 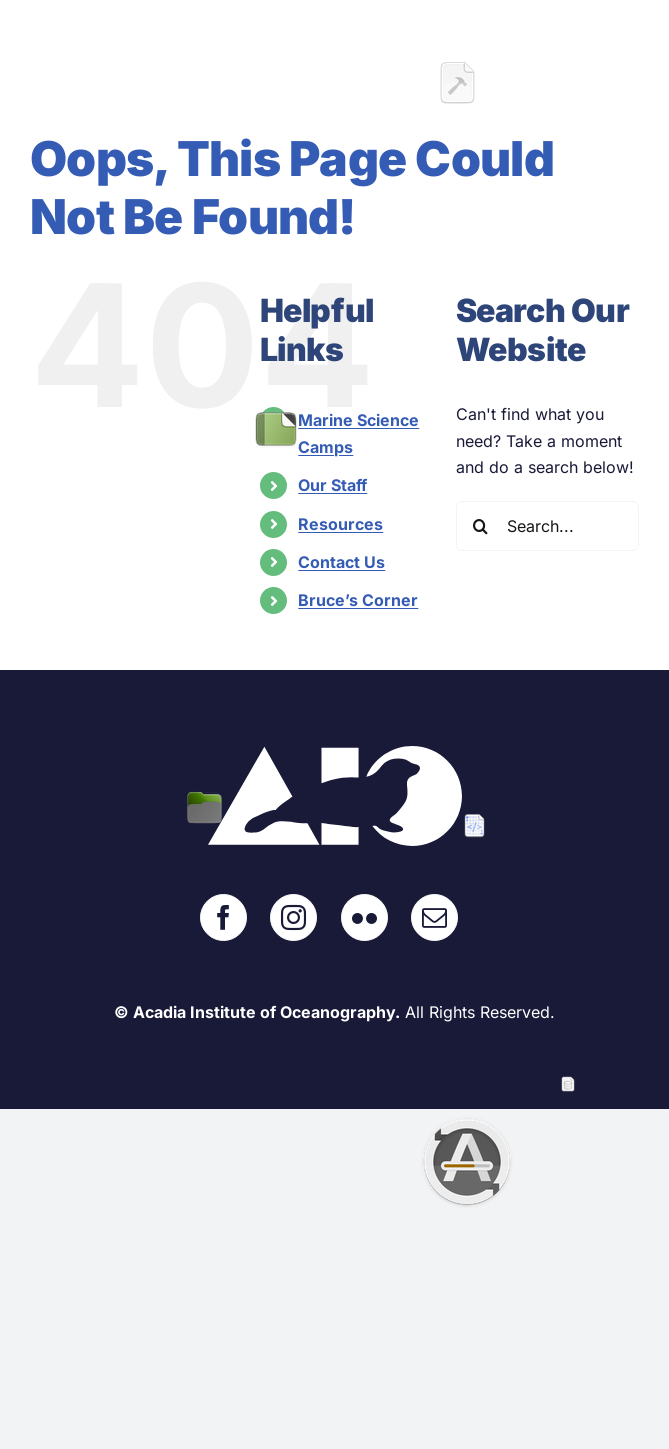 What do you see at coordinates (204, 807) in the screenshot?
I see `folder ready to accept dragged files` at bounding box center [204, 807].